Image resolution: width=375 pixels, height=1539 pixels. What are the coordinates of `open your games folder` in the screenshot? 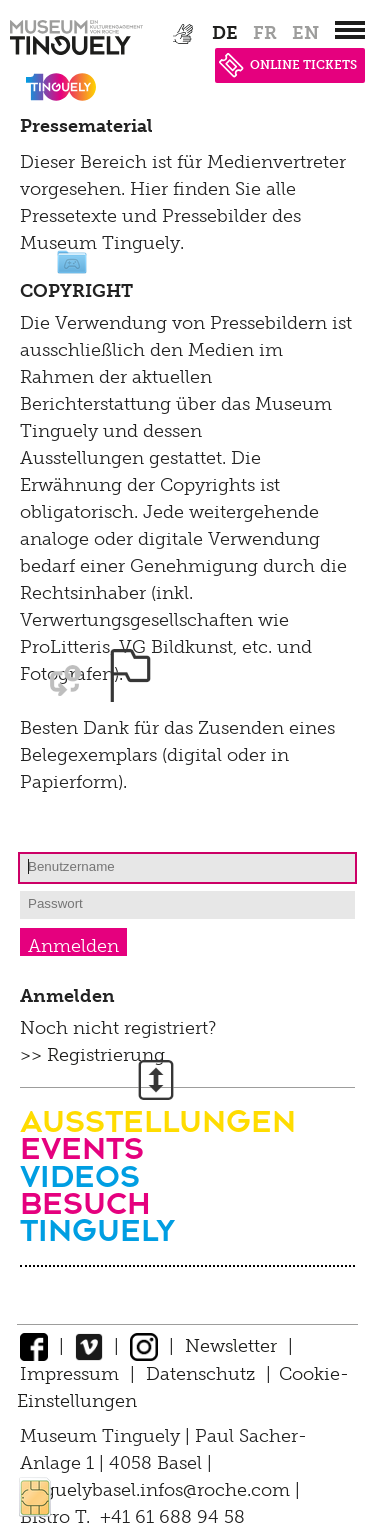 It's located at (72, 262).